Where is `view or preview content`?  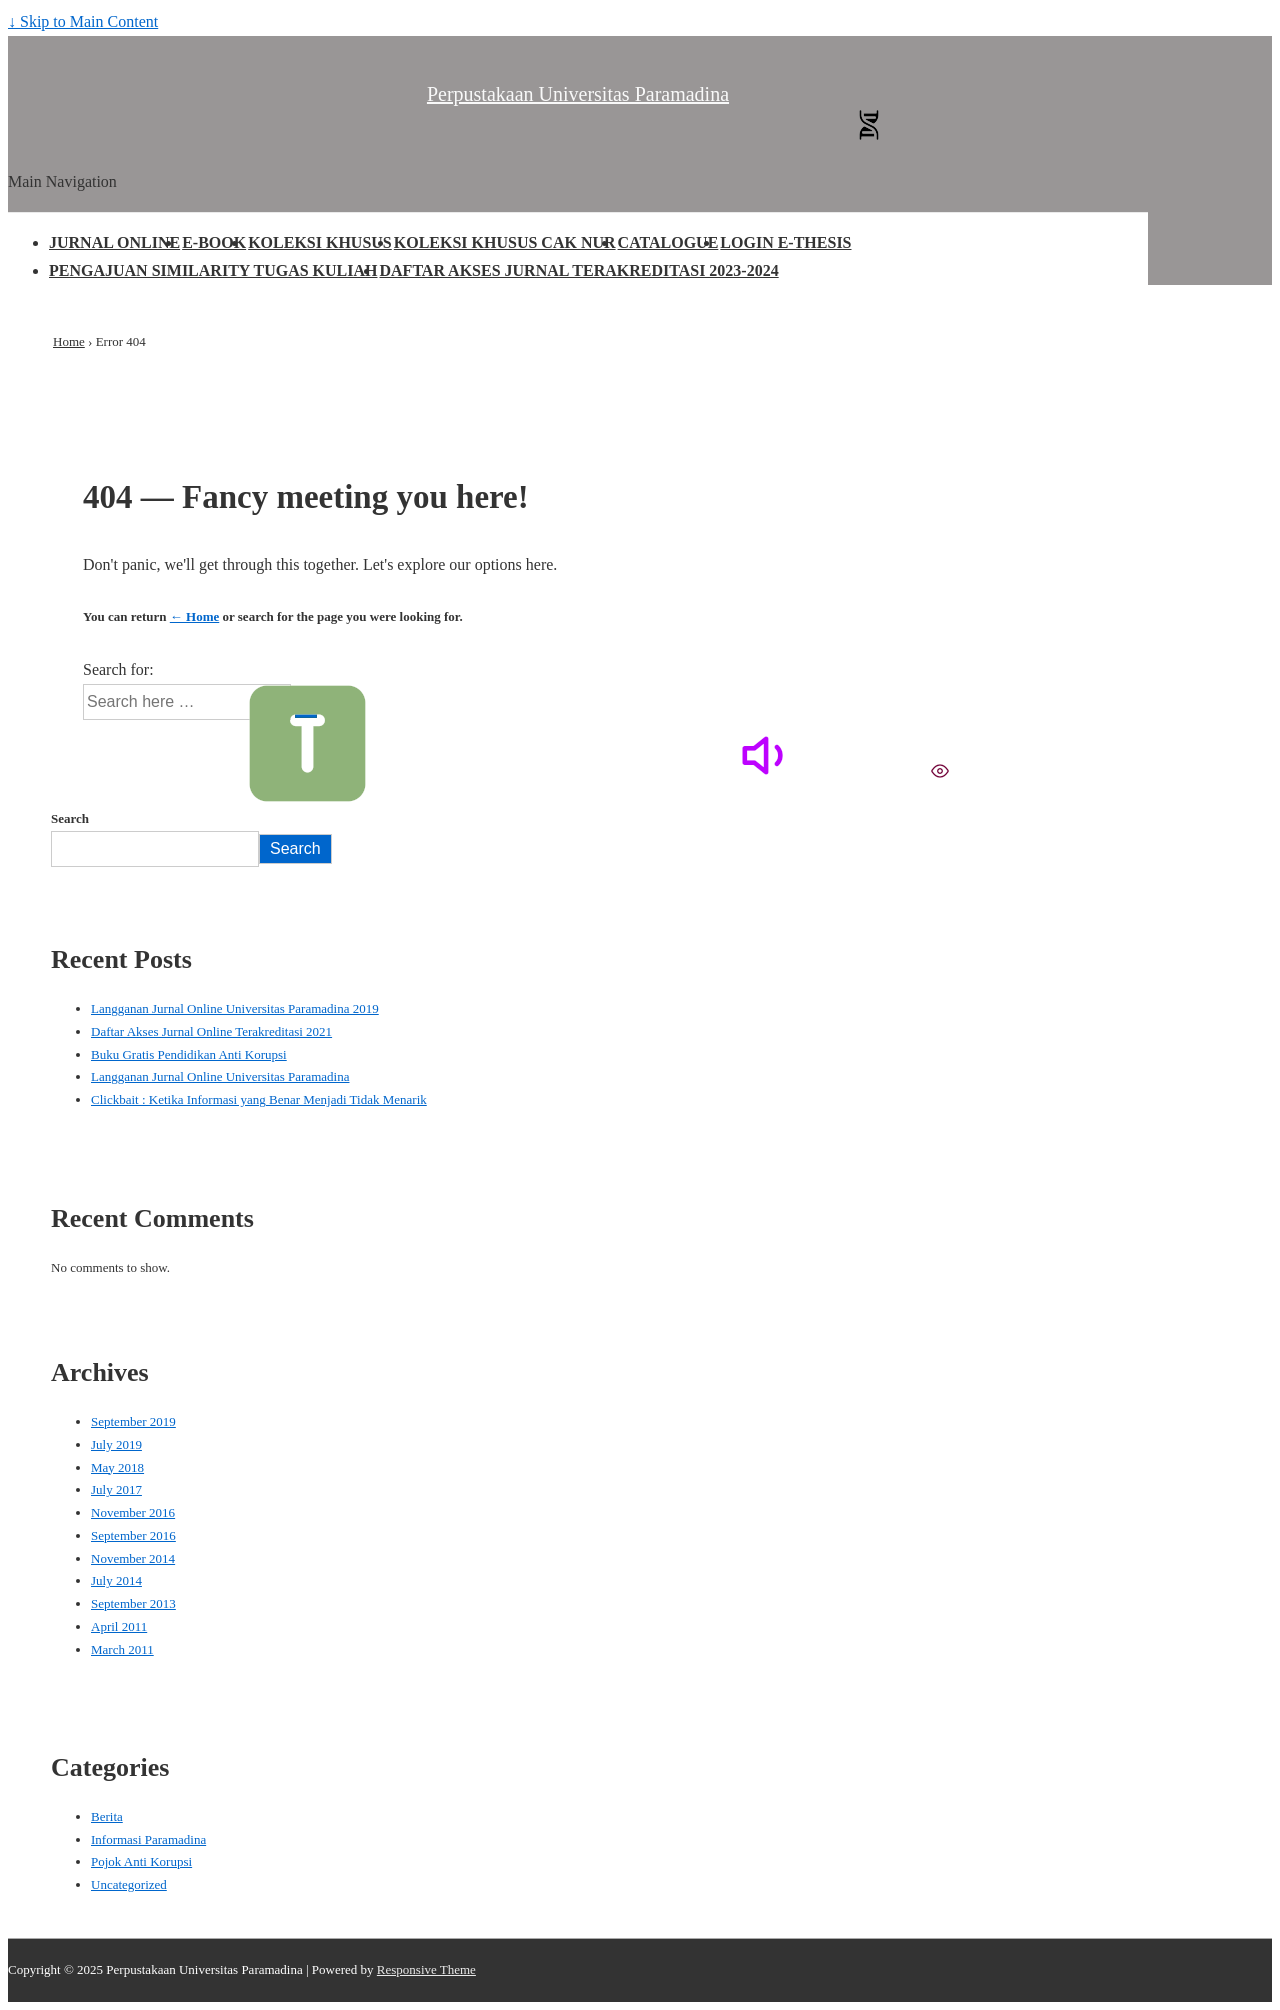 view or preview content is located at coordinates (940, 771).